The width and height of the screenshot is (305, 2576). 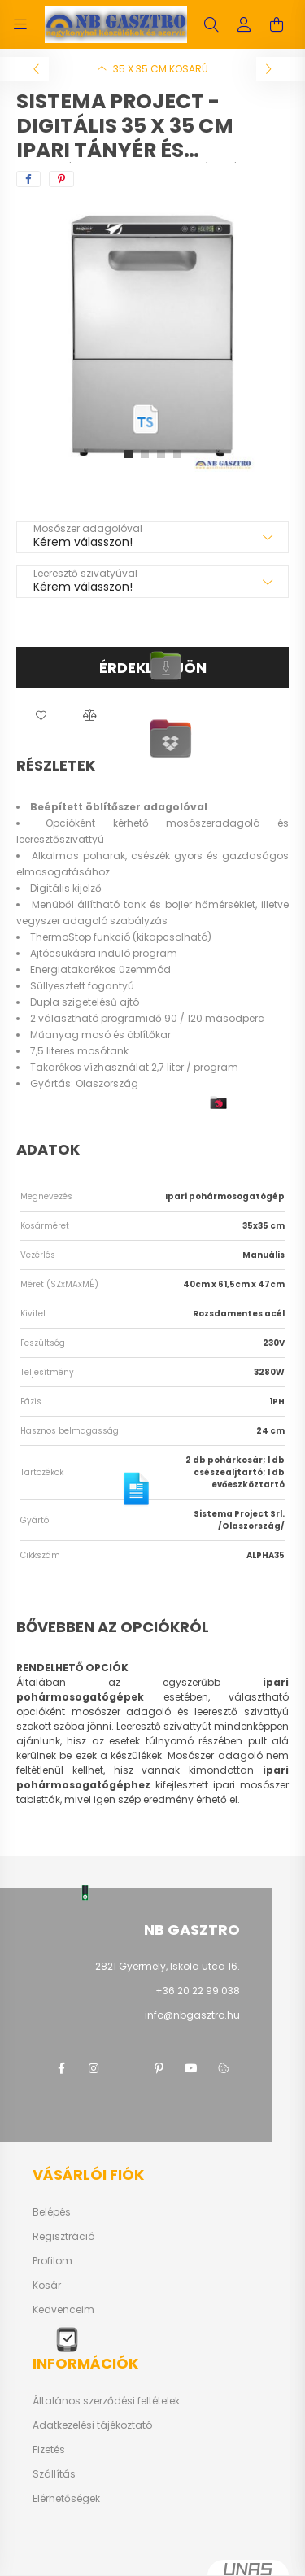 What do you see at coordinates (85, 1893) in the screenshot?
I see `iPod nano device in green` at bounding box center [85, 1893].